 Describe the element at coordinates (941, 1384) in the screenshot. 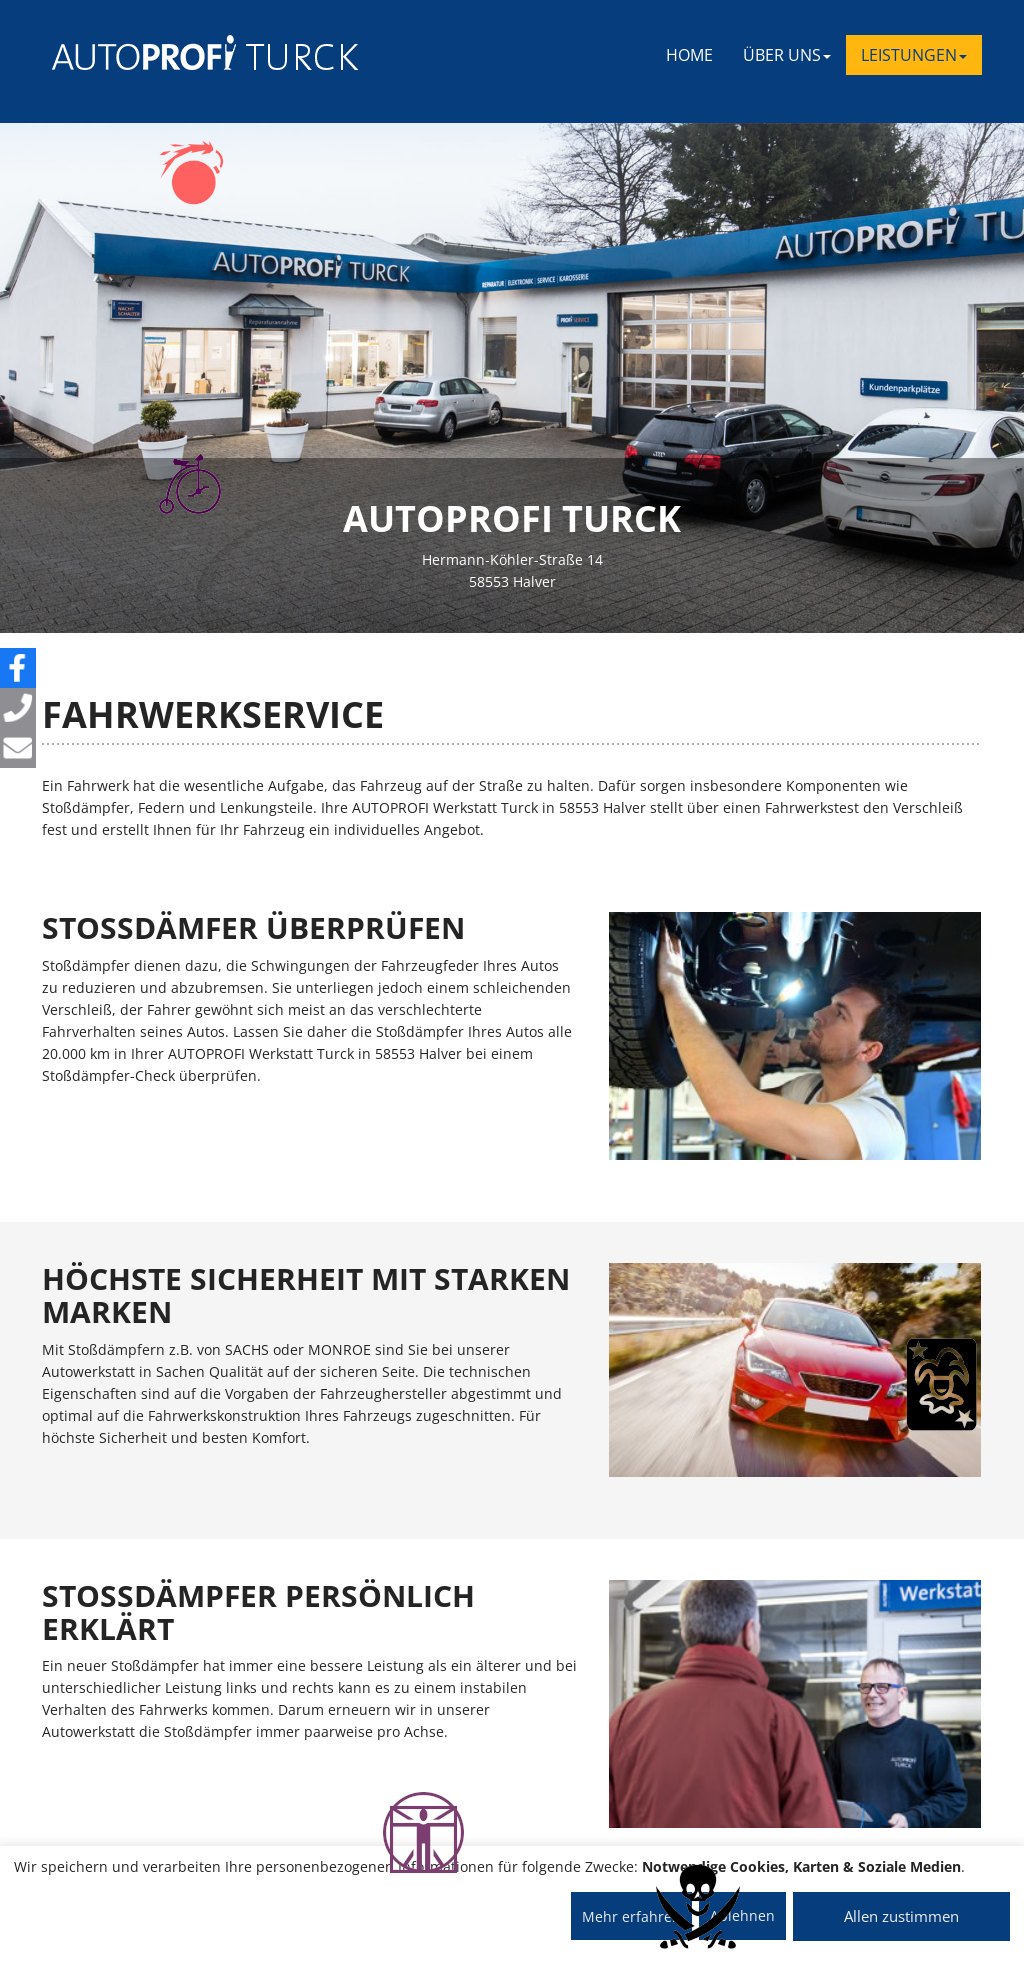

I see `play a wild card or joker in a card game` at that location.